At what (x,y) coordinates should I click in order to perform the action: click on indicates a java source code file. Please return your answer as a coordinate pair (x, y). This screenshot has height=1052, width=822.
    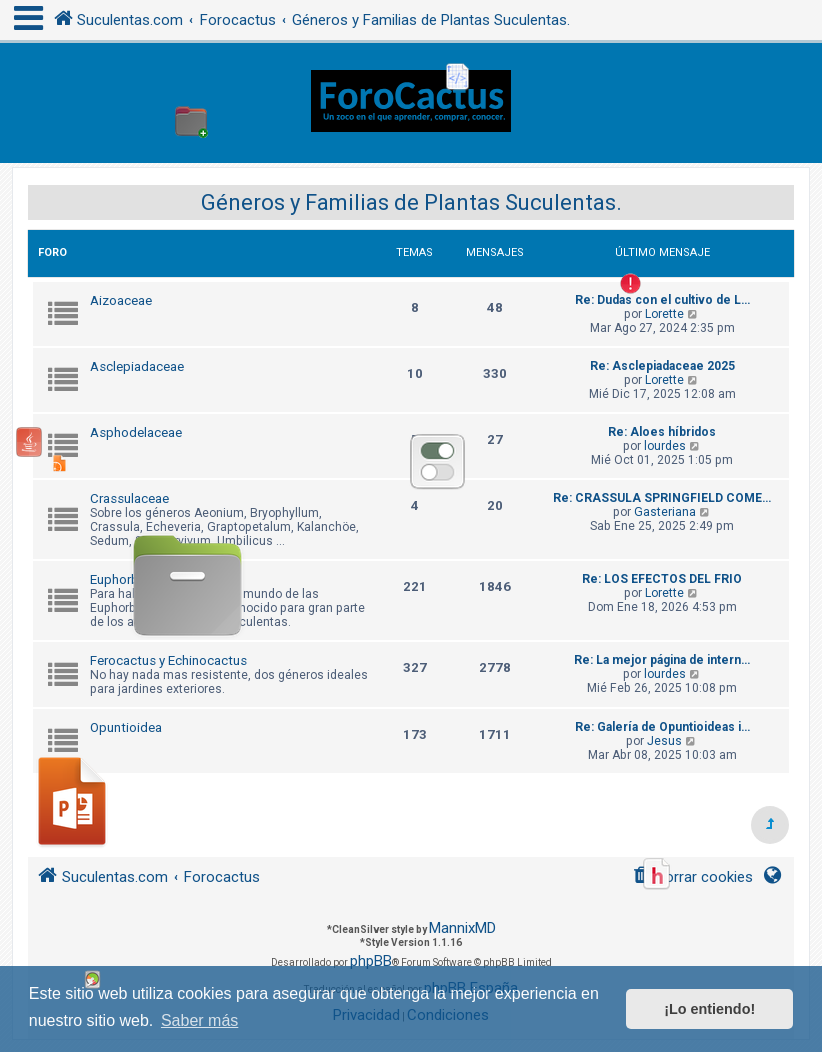
    Looking at the image, I should click on (29, 442).